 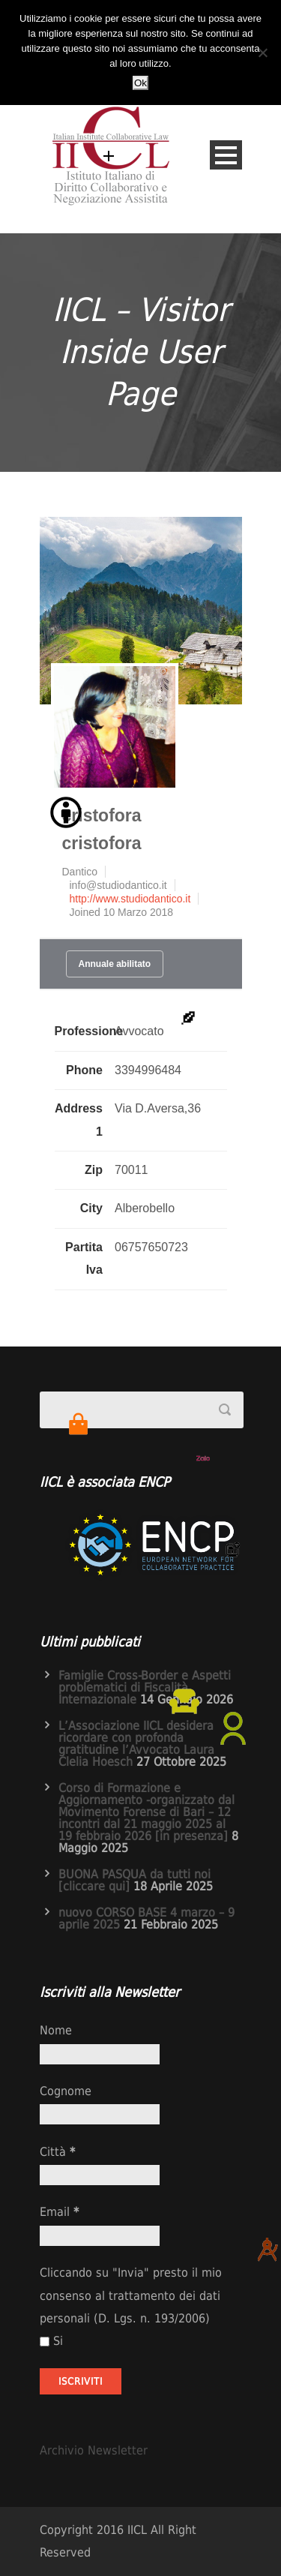 What do you see at coordinates (188, 1018) in the screenshot?
I see `mintbit brand logo` at bounding box center [188, 1018].